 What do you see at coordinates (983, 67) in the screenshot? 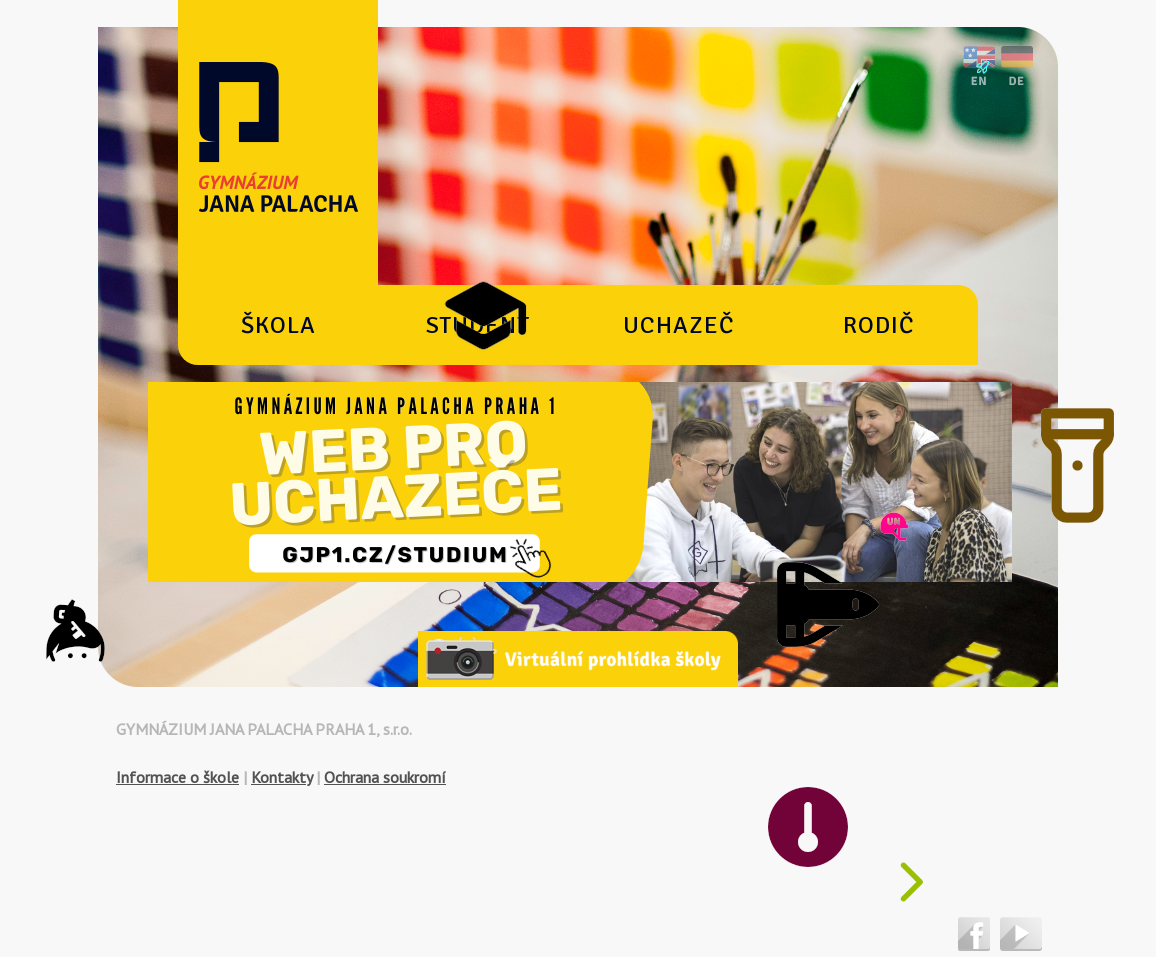
I see `launch or deploy a project` at bounding box center [983, 67].